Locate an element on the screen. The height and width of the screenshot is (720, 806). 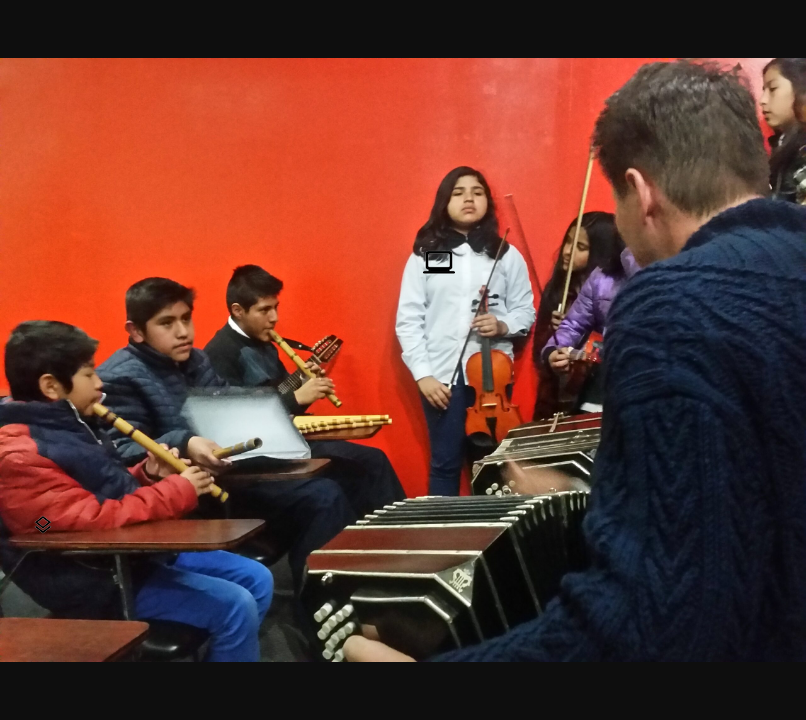
access windows laptop settings is located at coordinates (439, 263).